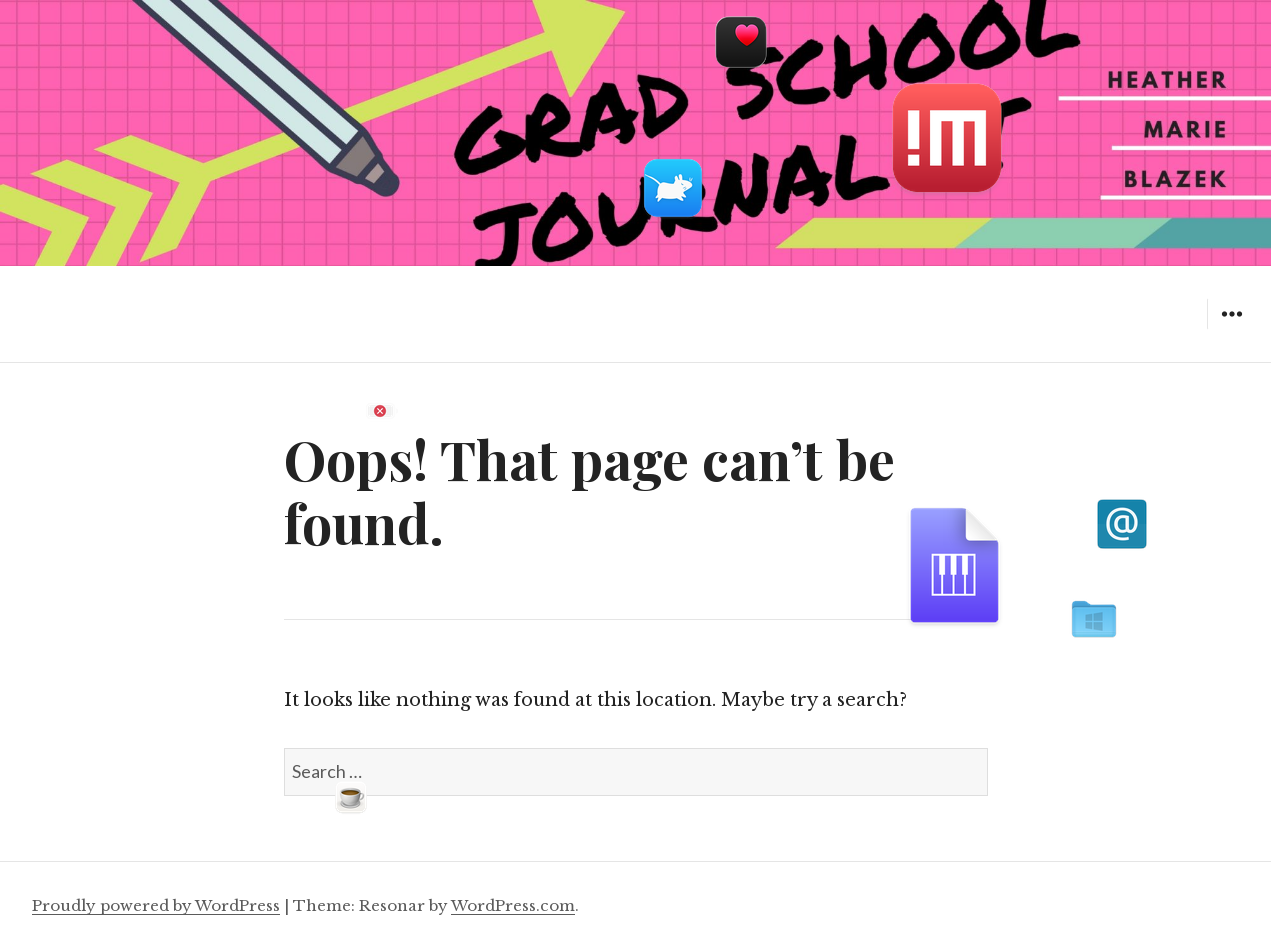 This screenshot has width=1271, height=950. What do you see at coordinates (382, 411) in the screenshot?
I see `indicates battery not detected or missing` at bounding box center [382, 411].